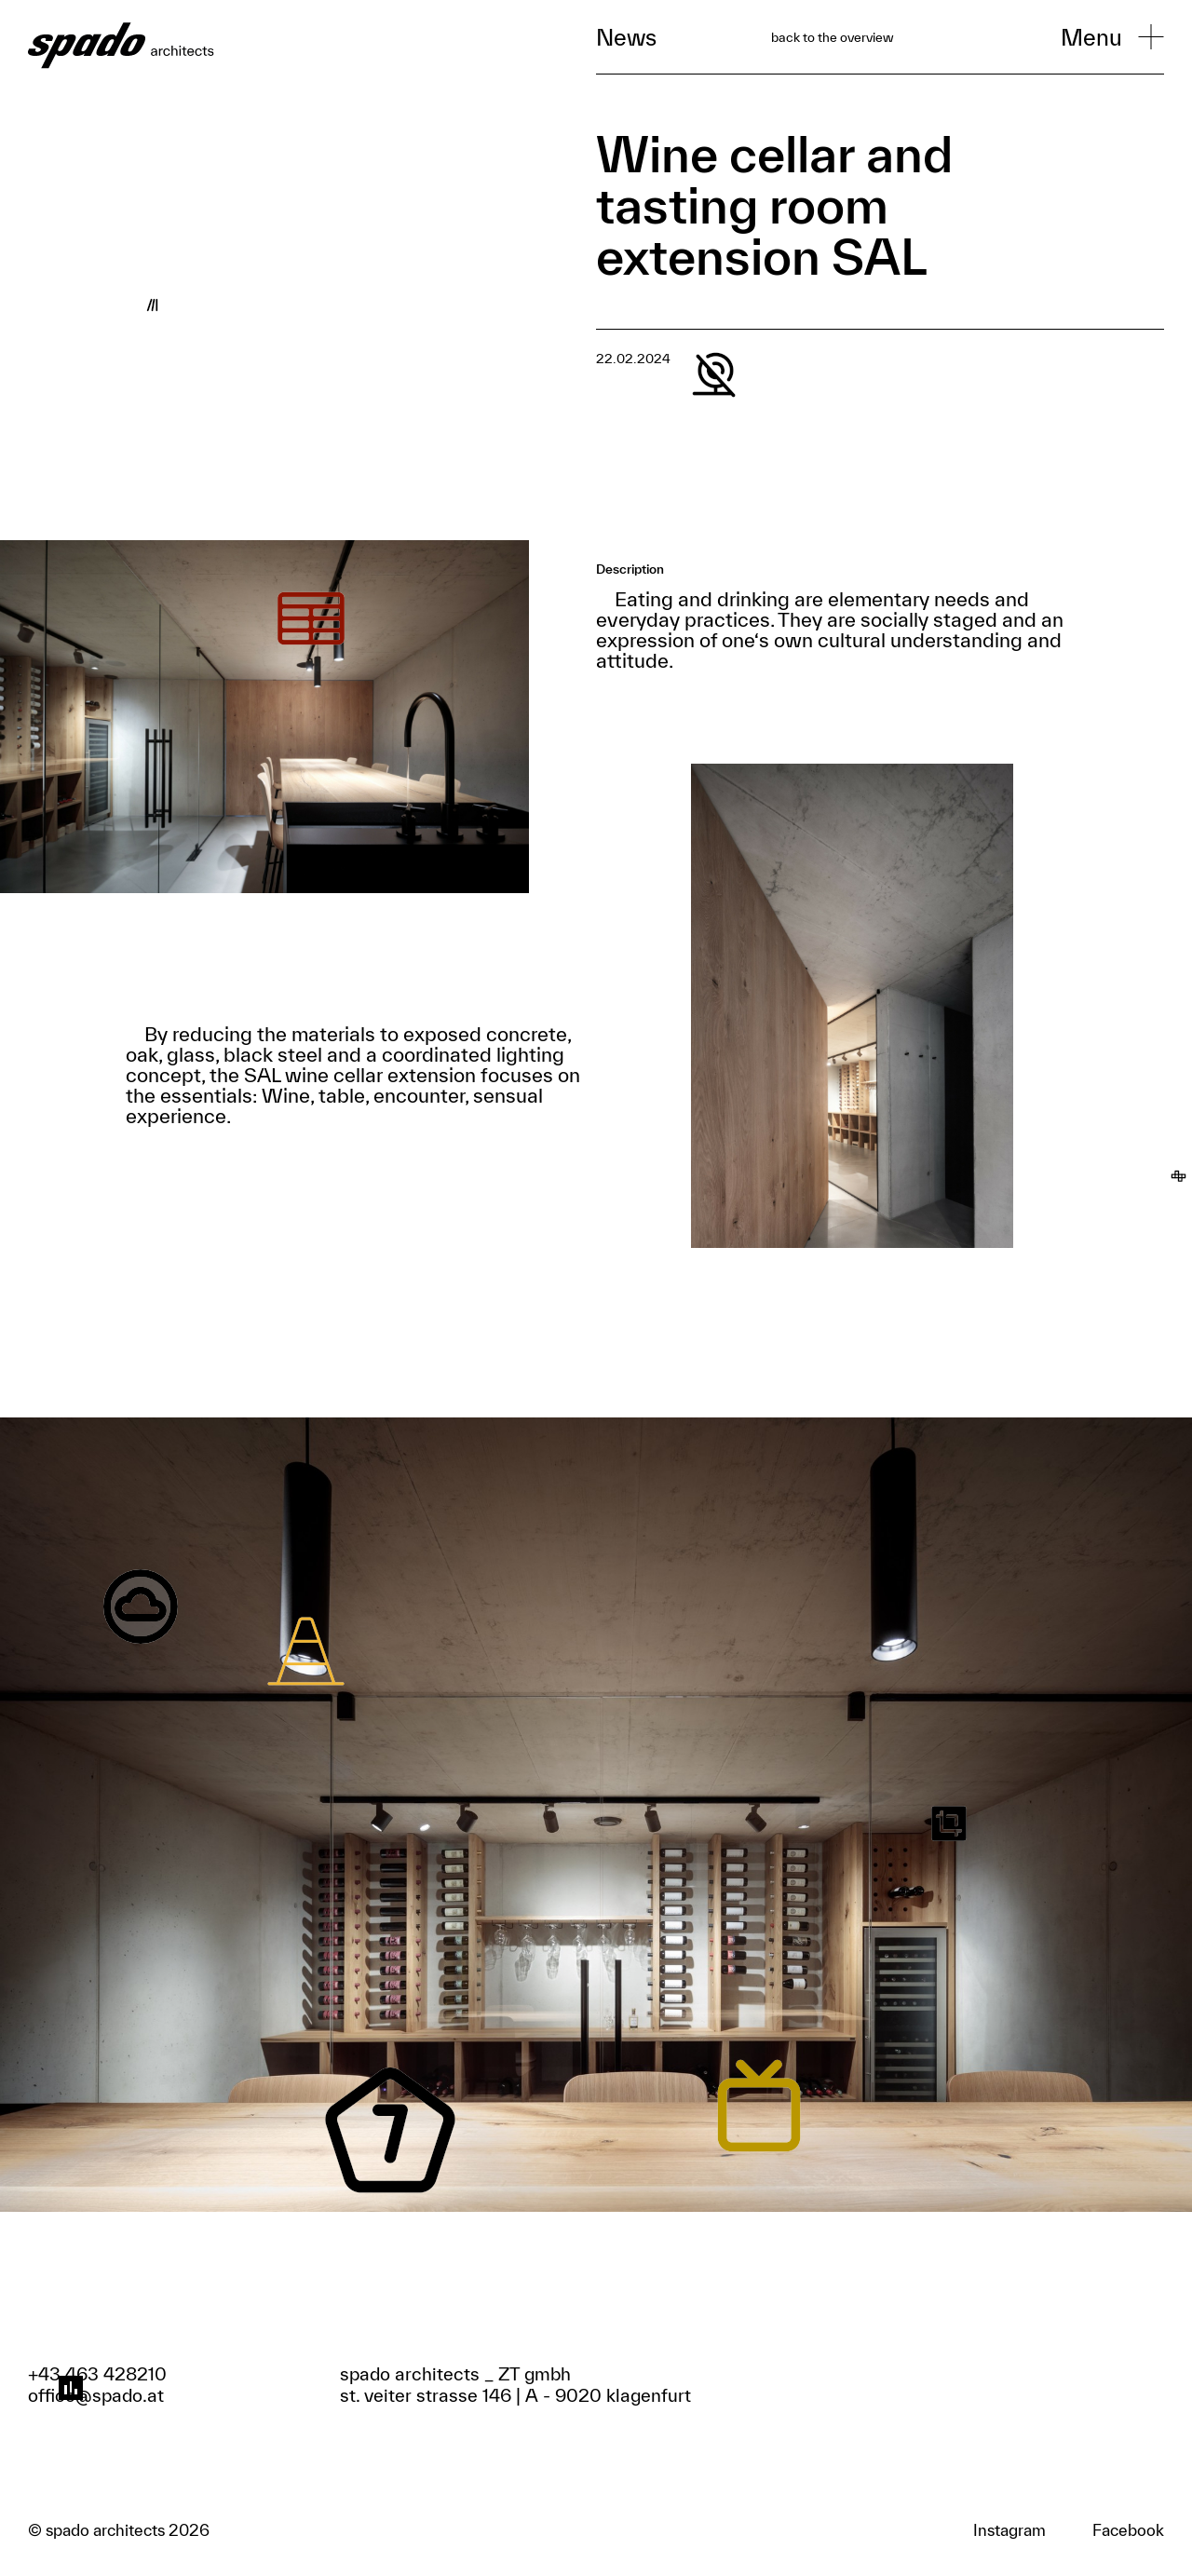  What do you see at coordinates (141, 1607) in the screenshot?
I see `access cloud storage` at bounding box center [141, 1607].